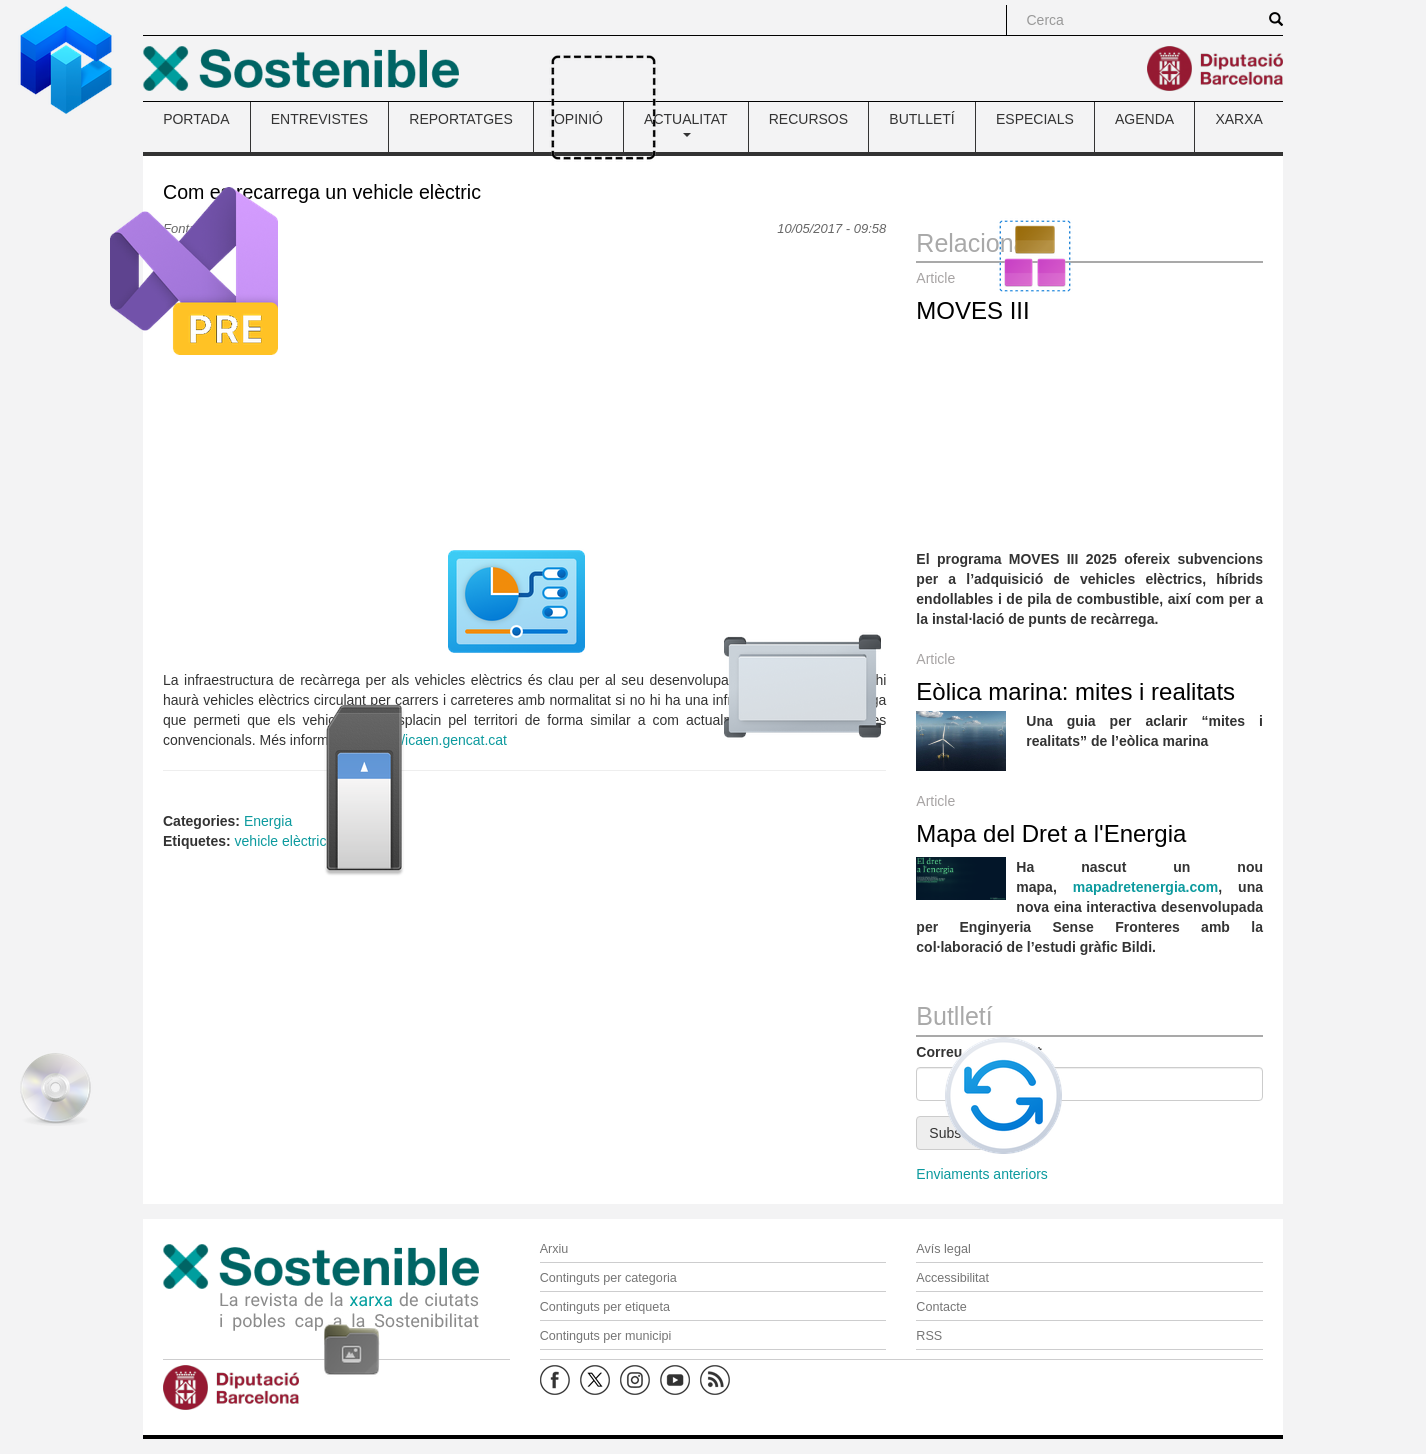 This screenshot has height=1454, width=1426. What do you see at coordinates (1035, 256) in the screenshot?
I see `select all items in the current view` at bounding box center [1035, 256].